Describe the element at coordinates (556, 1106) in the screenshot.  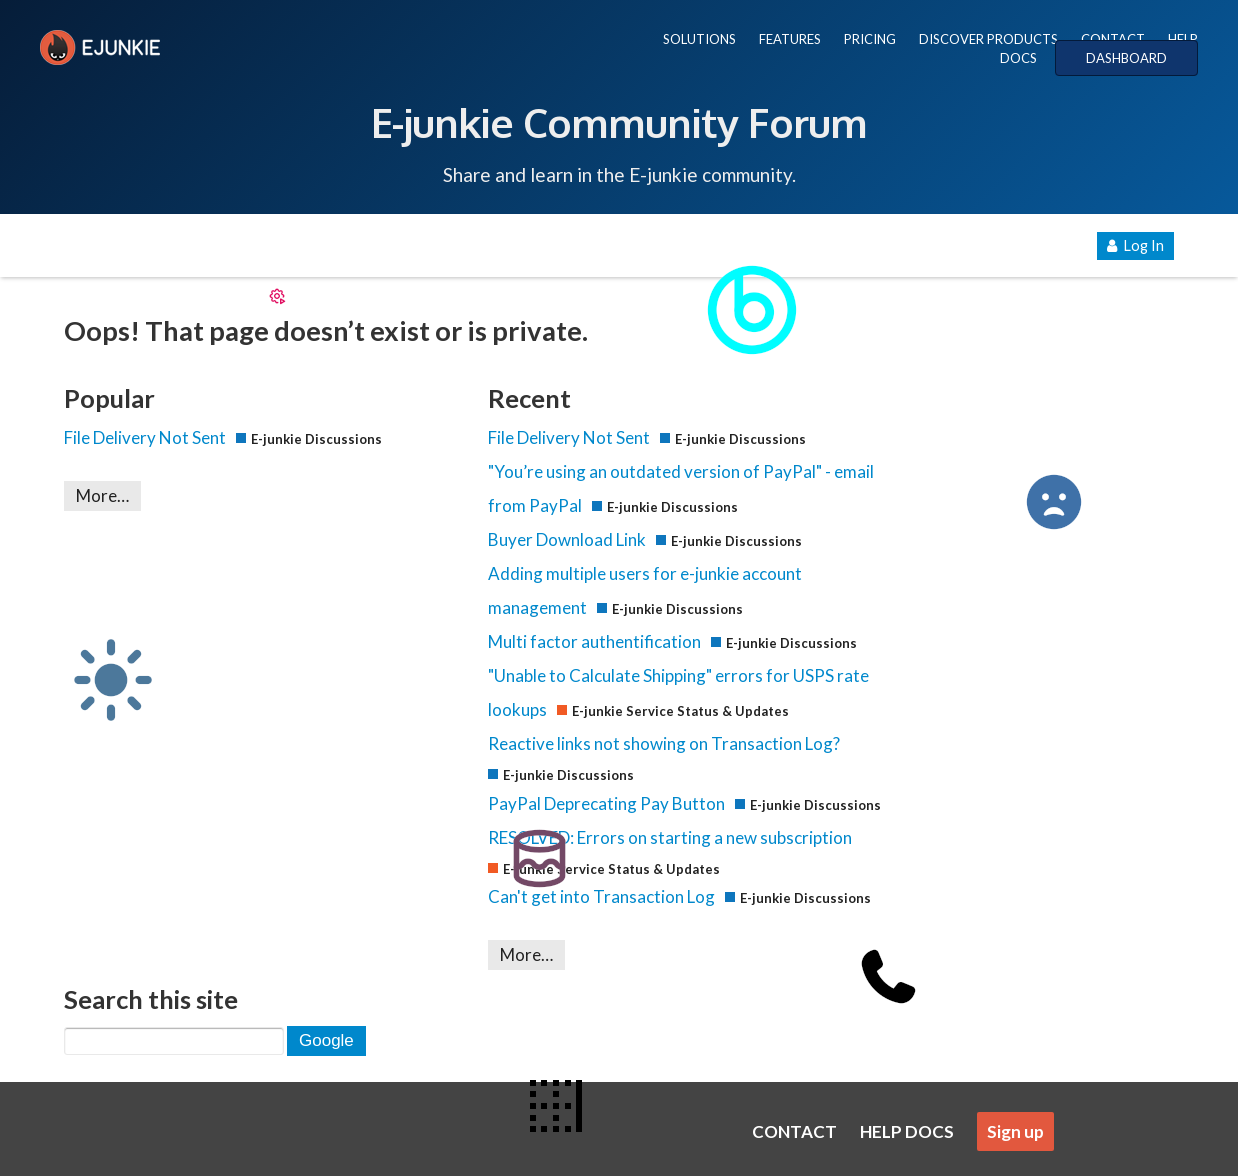
I see `apply border to the right edge of a cell or selection` at that location.